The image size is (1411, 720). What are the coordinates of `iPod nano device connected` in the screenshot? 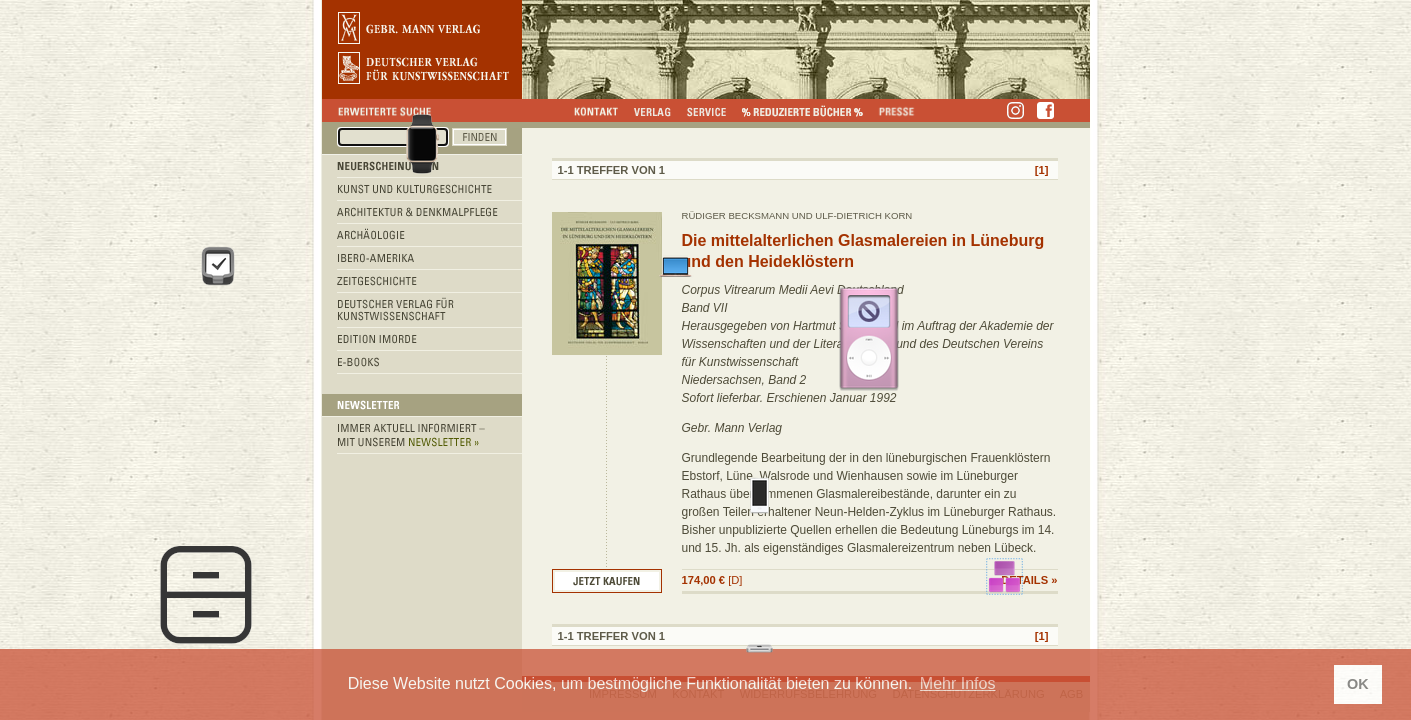 It's located at (759, 495).